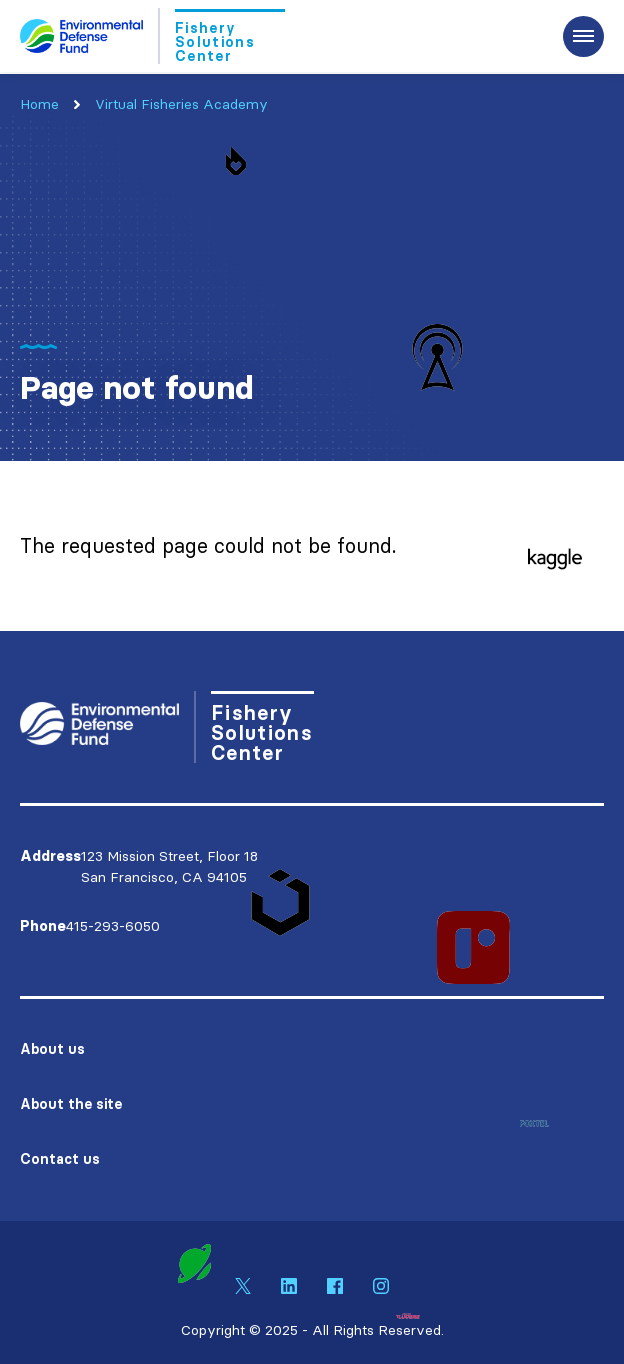 The height and width of the screenshot is (1364, 624). What do you see at coordinates (555, 559) in the screenshot?
I see `open kaggle website or app` at bounding box center [555, 559].